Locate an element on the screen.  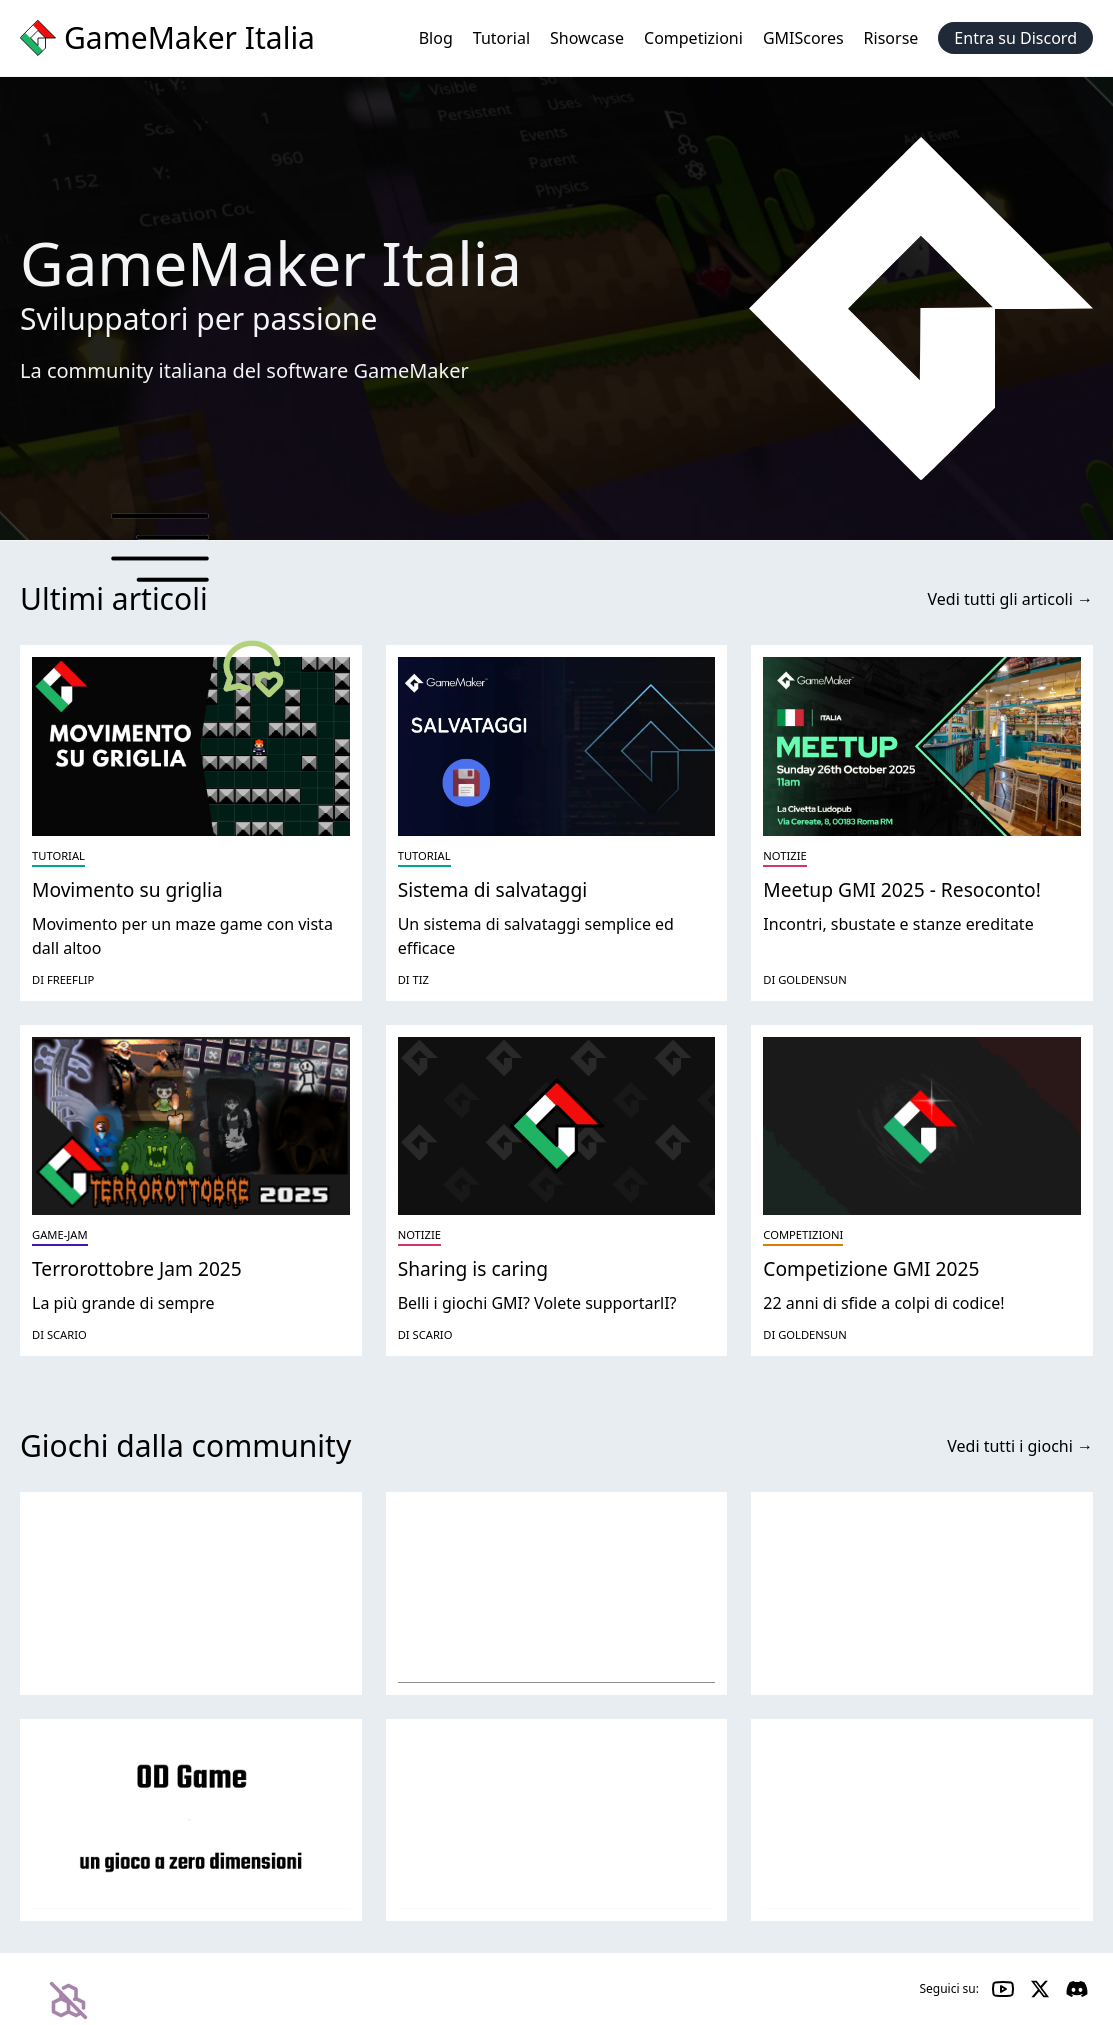
align text to the right is located at coordinates (160, 550).